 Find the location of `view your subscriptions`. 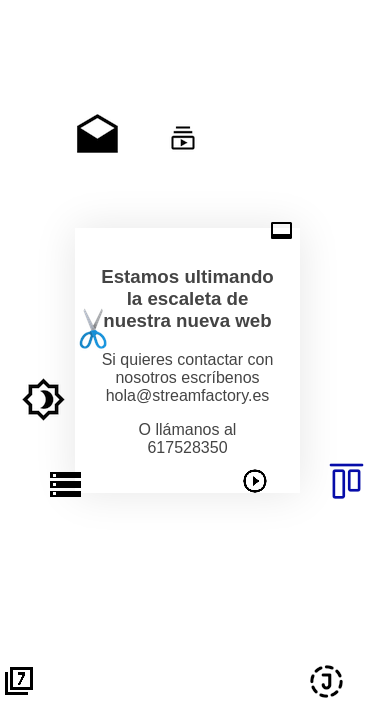

view your subscriptions is located at coordinates (183, 138).